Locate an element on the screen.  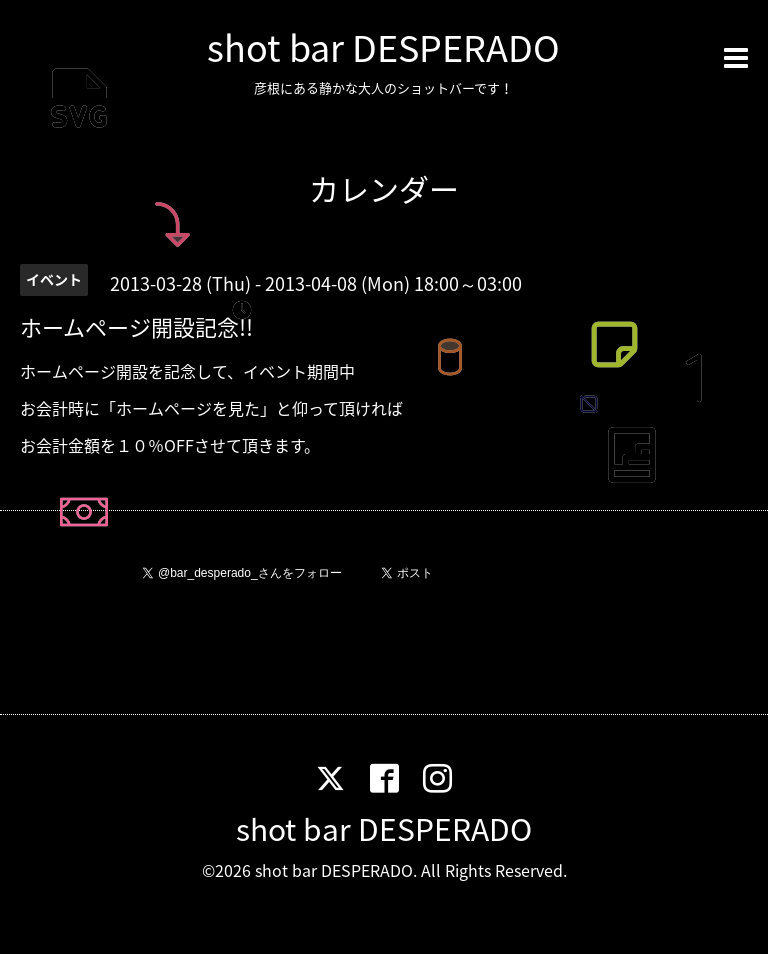
database or data storage is located at coordinates (450, 357).